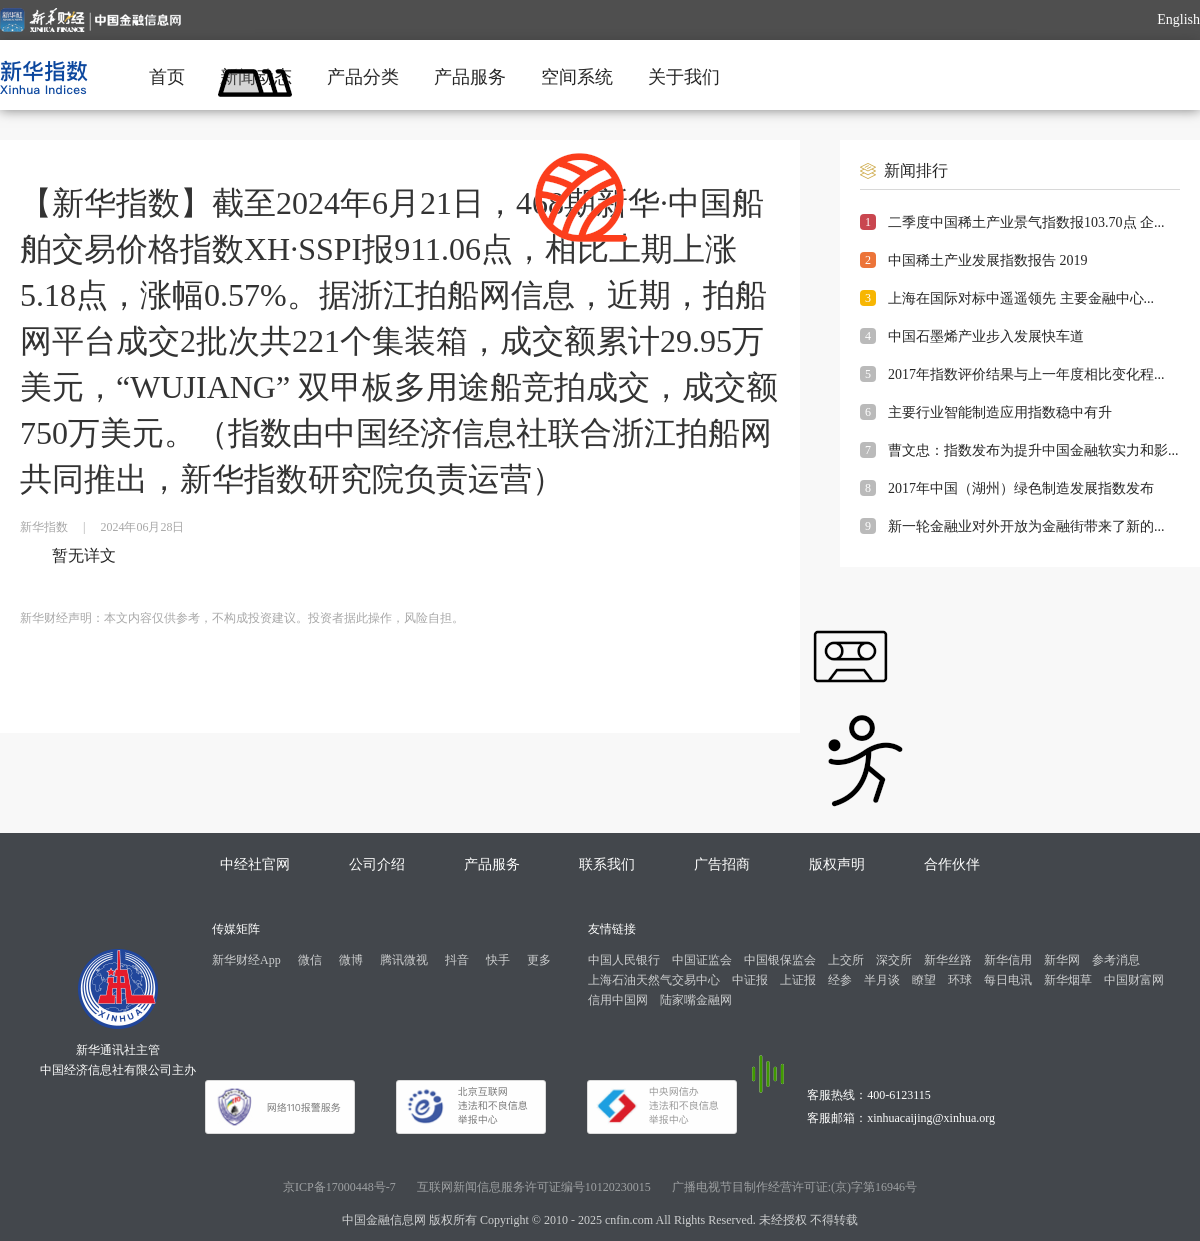 This screenshot has width=1200, height=1241. What do you see at coordinates (579, 197) in the screenshot?
I see `access knitting or crafting projects` at bounding box center [579, 197].